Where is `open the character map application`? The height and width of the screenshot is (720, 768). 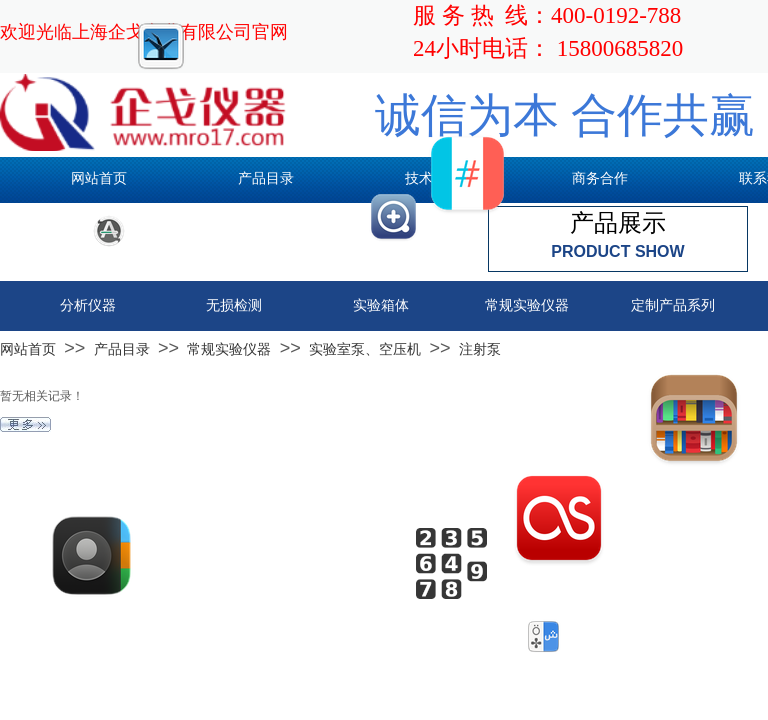
open the character map application is located at coordinates (543, 636).